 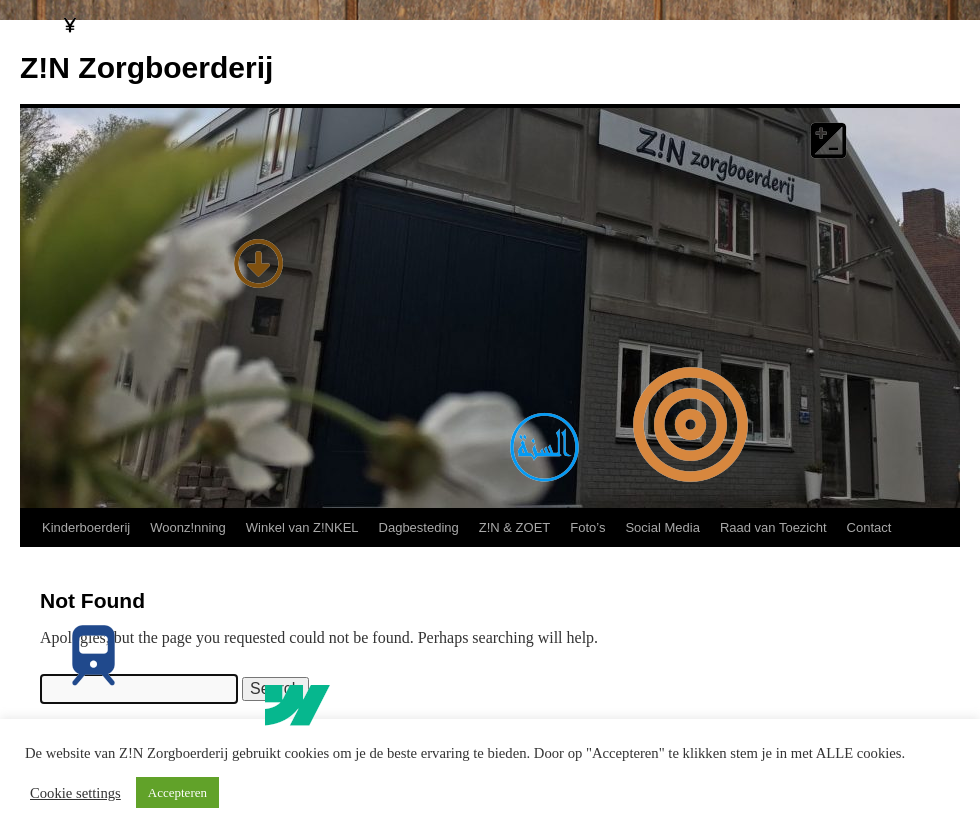 I want to click on set a goal or target, so click(x=690, y=424).